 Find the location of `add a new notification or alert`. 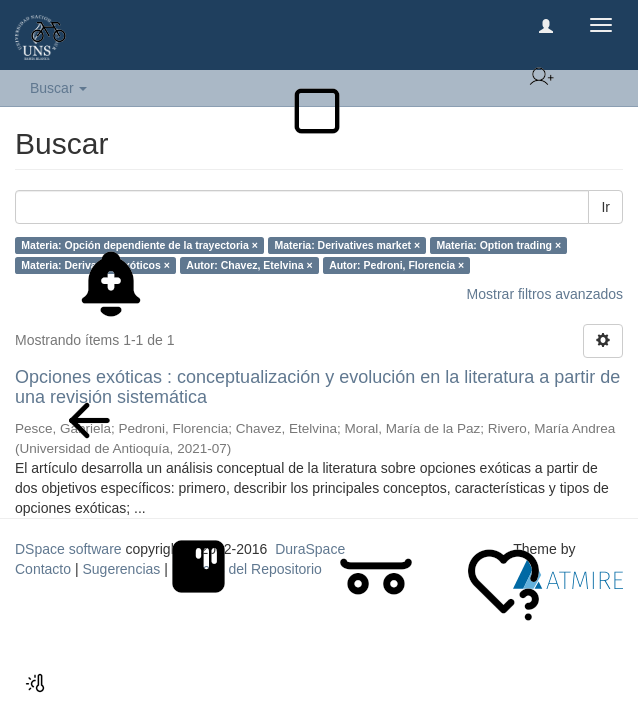

add a new notification or alert is located at coordinates (111, 284).